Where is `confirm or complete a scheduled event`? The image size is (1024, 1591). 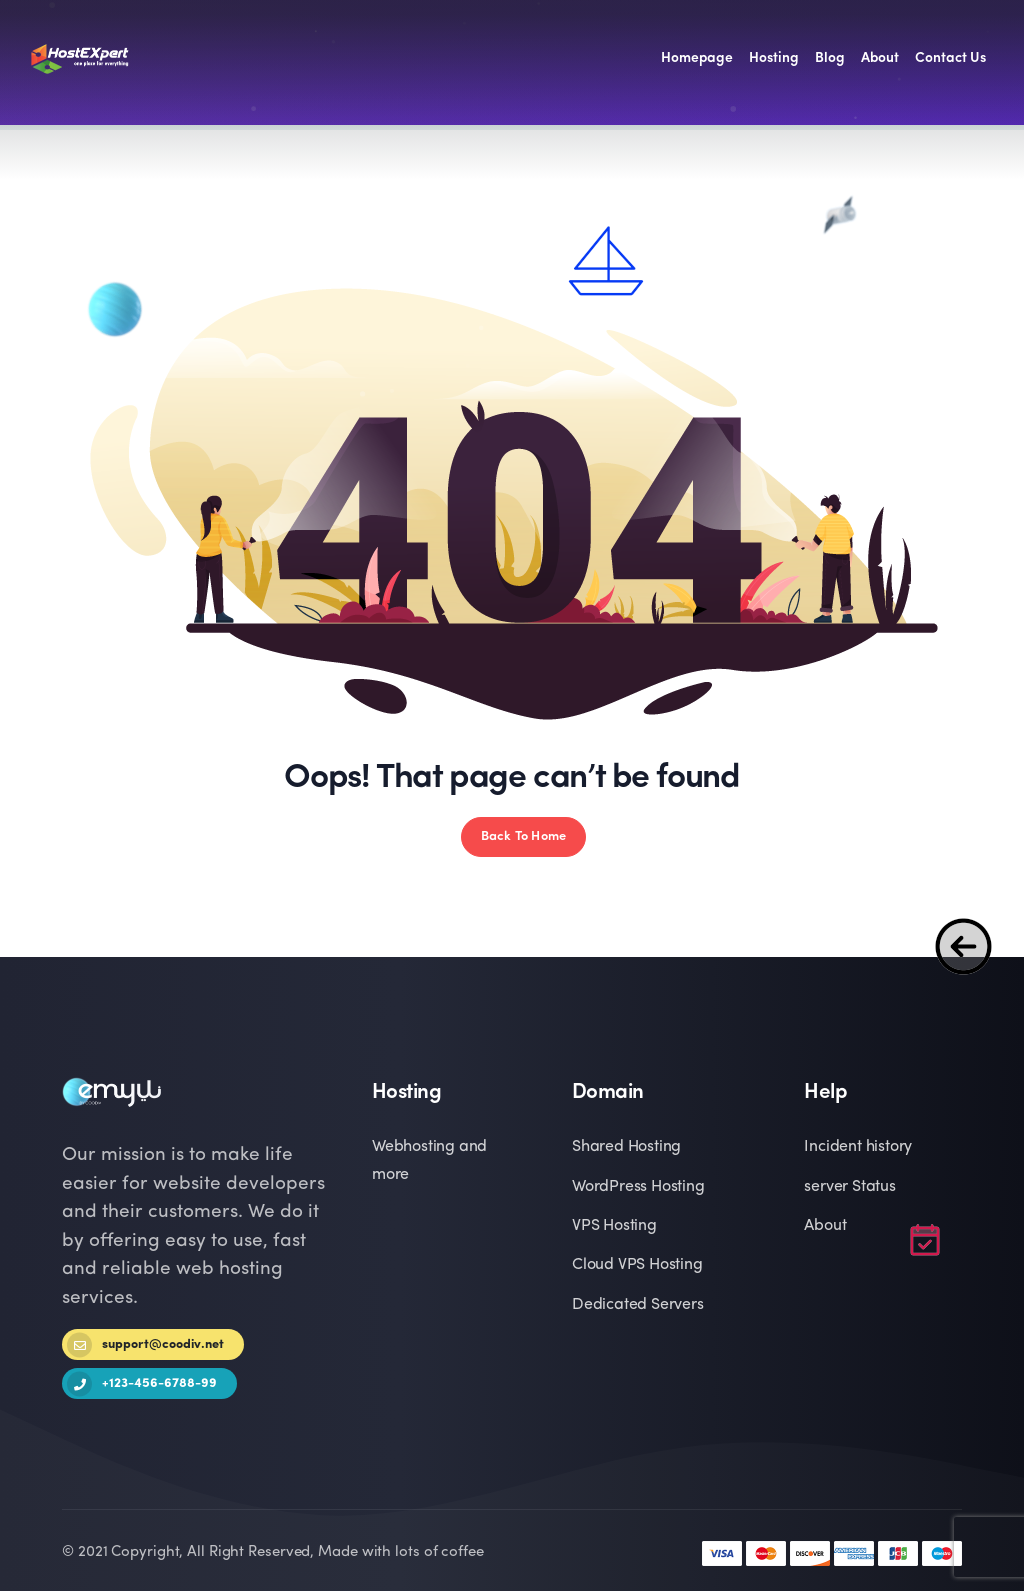 confirm or complete a scheduled event is located at coordinates (925, 1241).